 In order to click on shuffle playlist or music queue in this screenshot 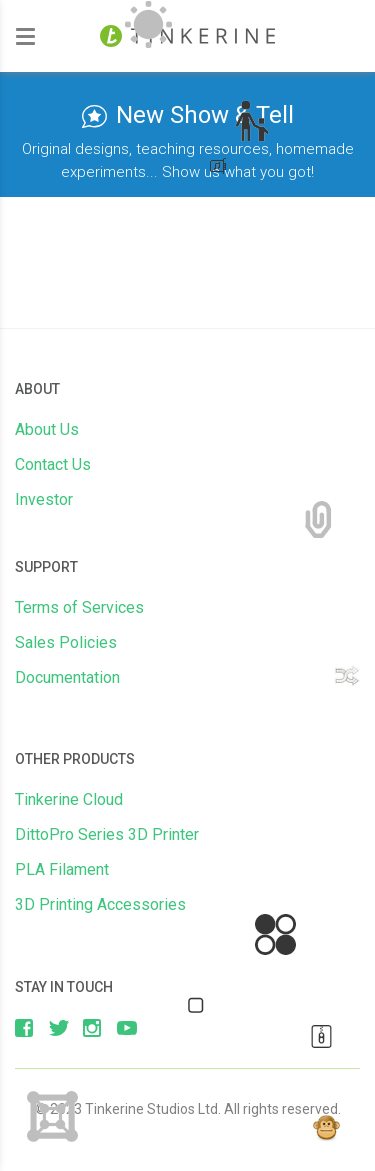, I will do `click(347, 675)`.